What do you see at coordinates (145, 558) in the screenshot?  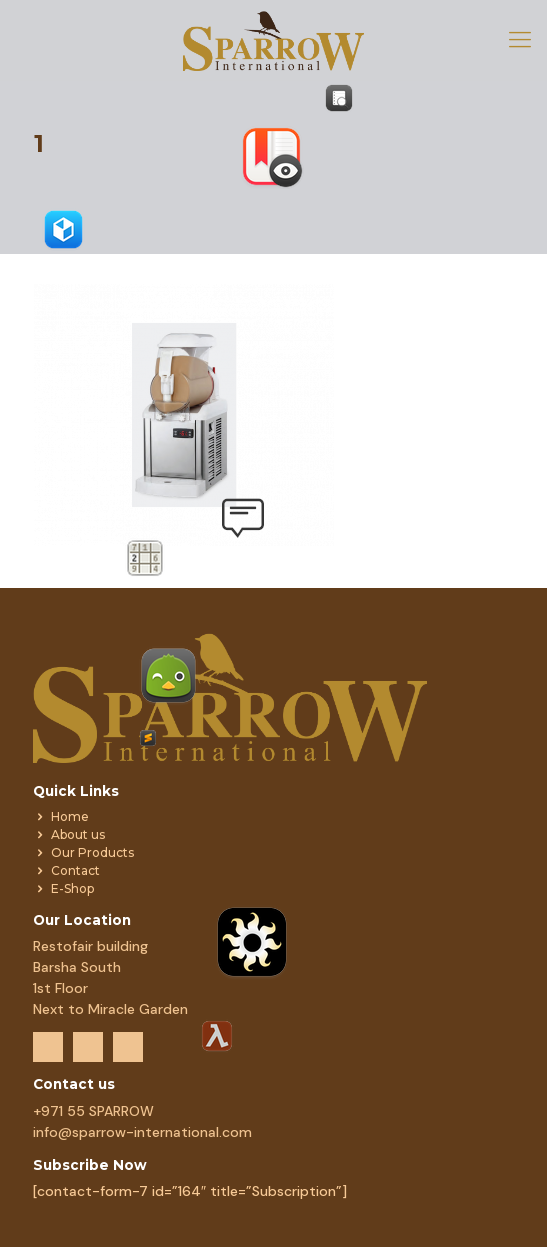 I see `open sudoku puzzle game` at bounding box center [145, 558].